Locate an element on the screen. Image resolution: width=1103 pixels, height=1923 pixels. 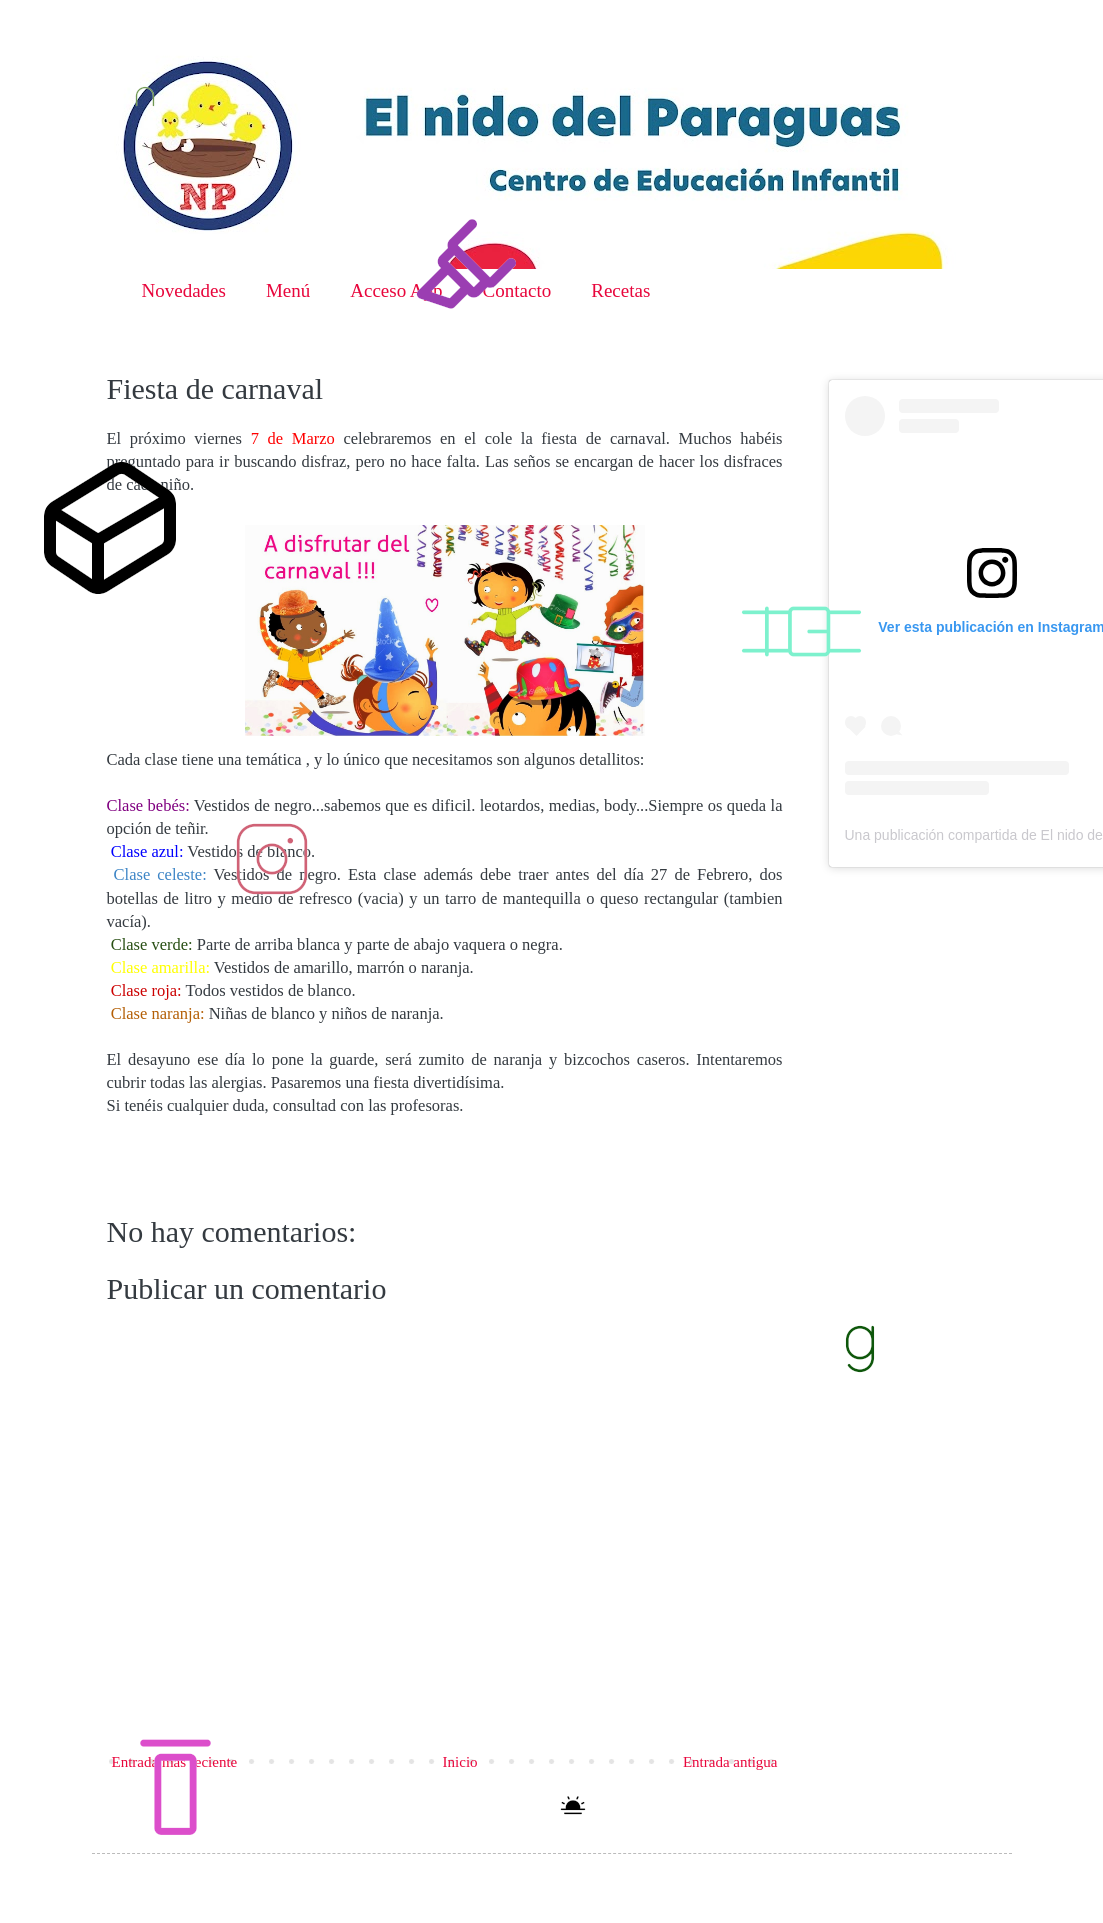
highlight or mark selected text is located at coordinates (464, 268).